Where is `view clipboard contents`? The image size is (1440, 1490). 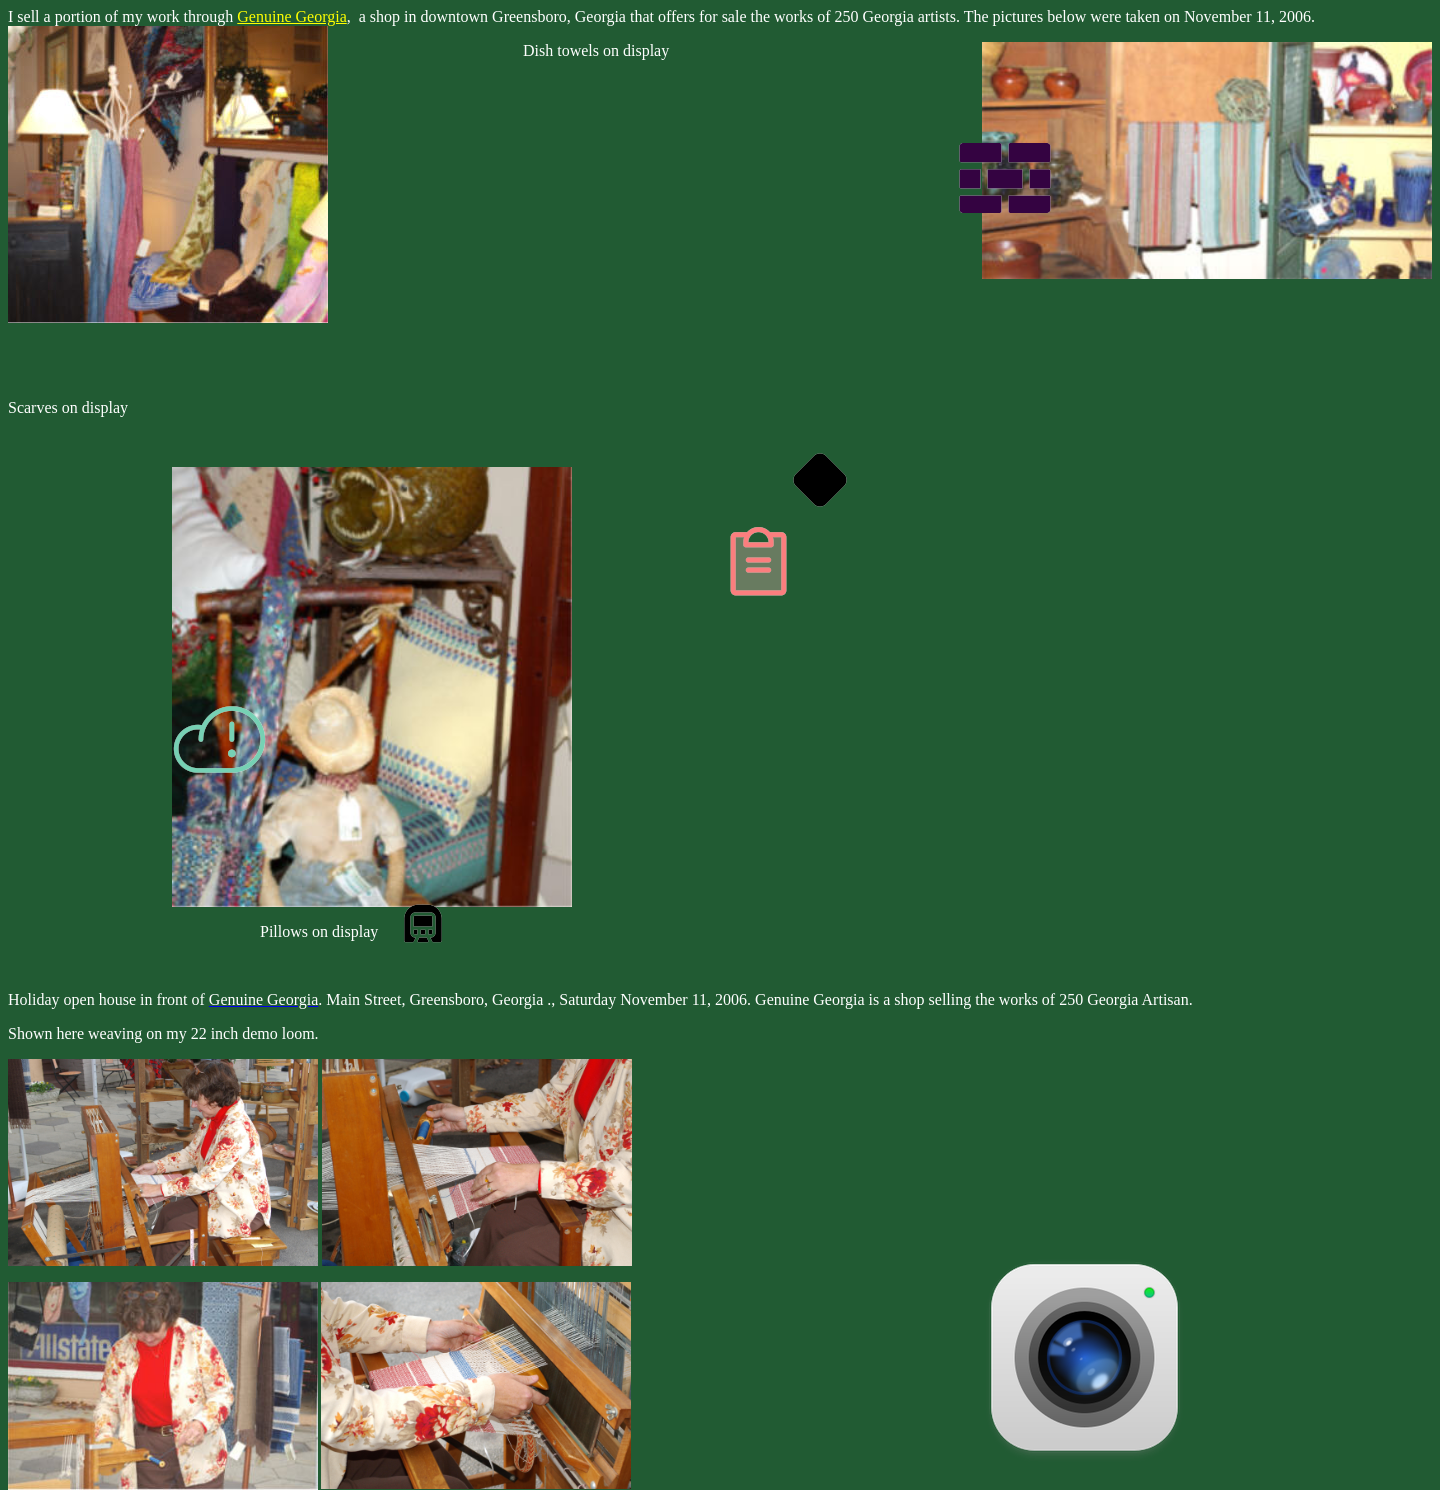 view clipboard contents is located at coordinates (758, 562).